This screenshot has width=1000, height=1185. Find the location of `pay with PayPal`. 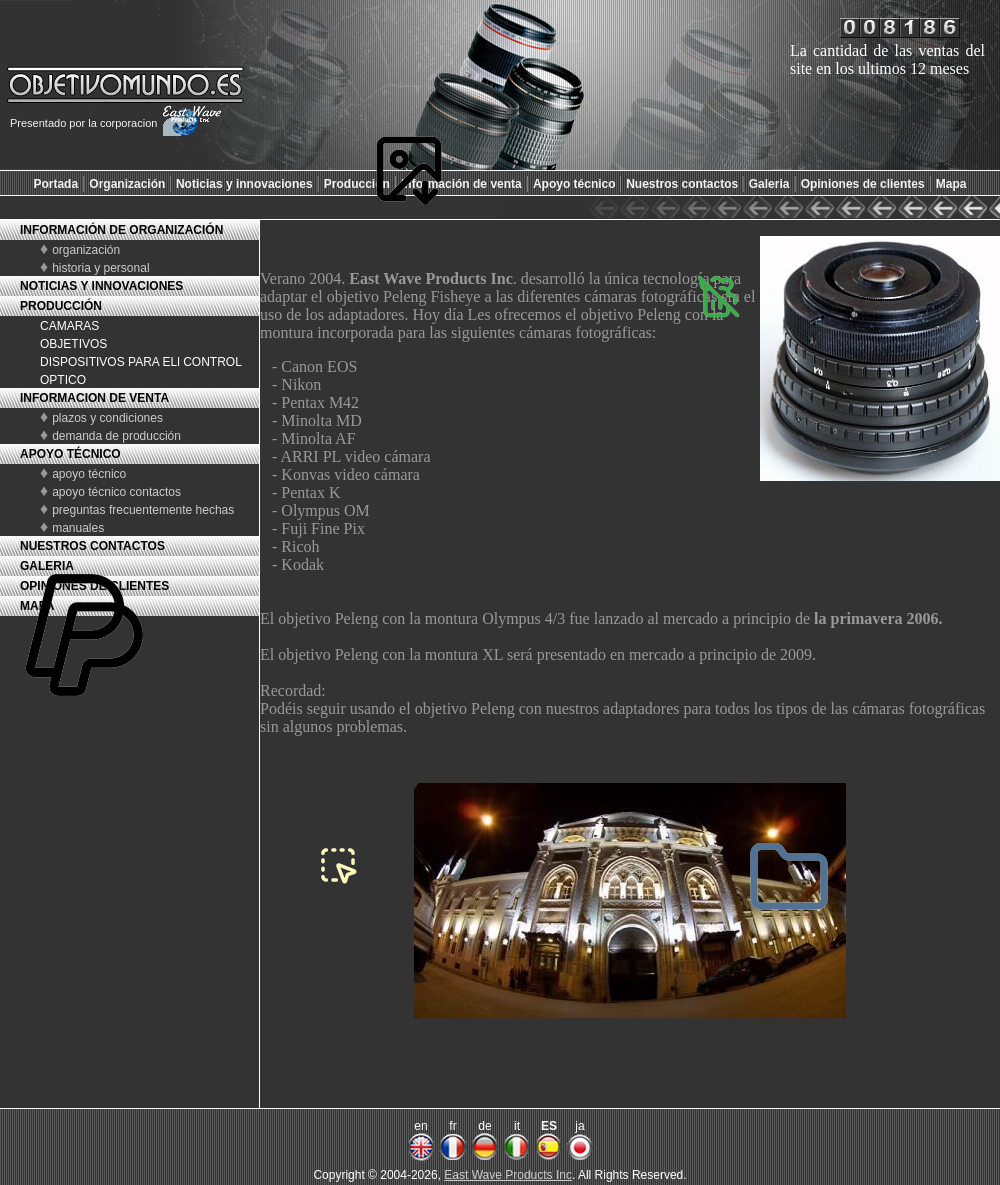

pay with PayPal is located at coordinates (82, 635).